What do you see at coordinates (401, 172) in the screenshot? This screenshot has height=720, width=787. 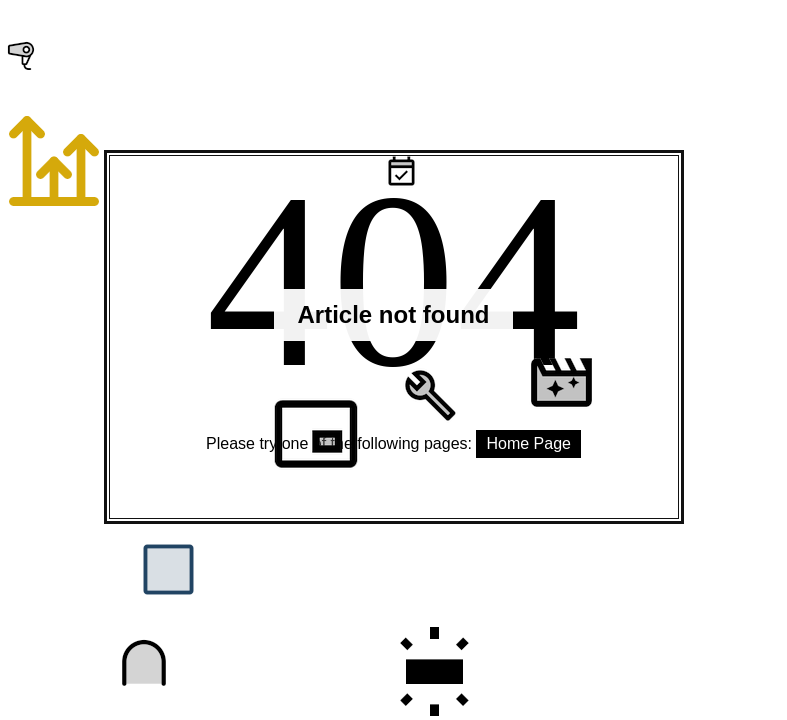 I see `event confirmed or scheduled successfully` at bounding box center [401, 172].